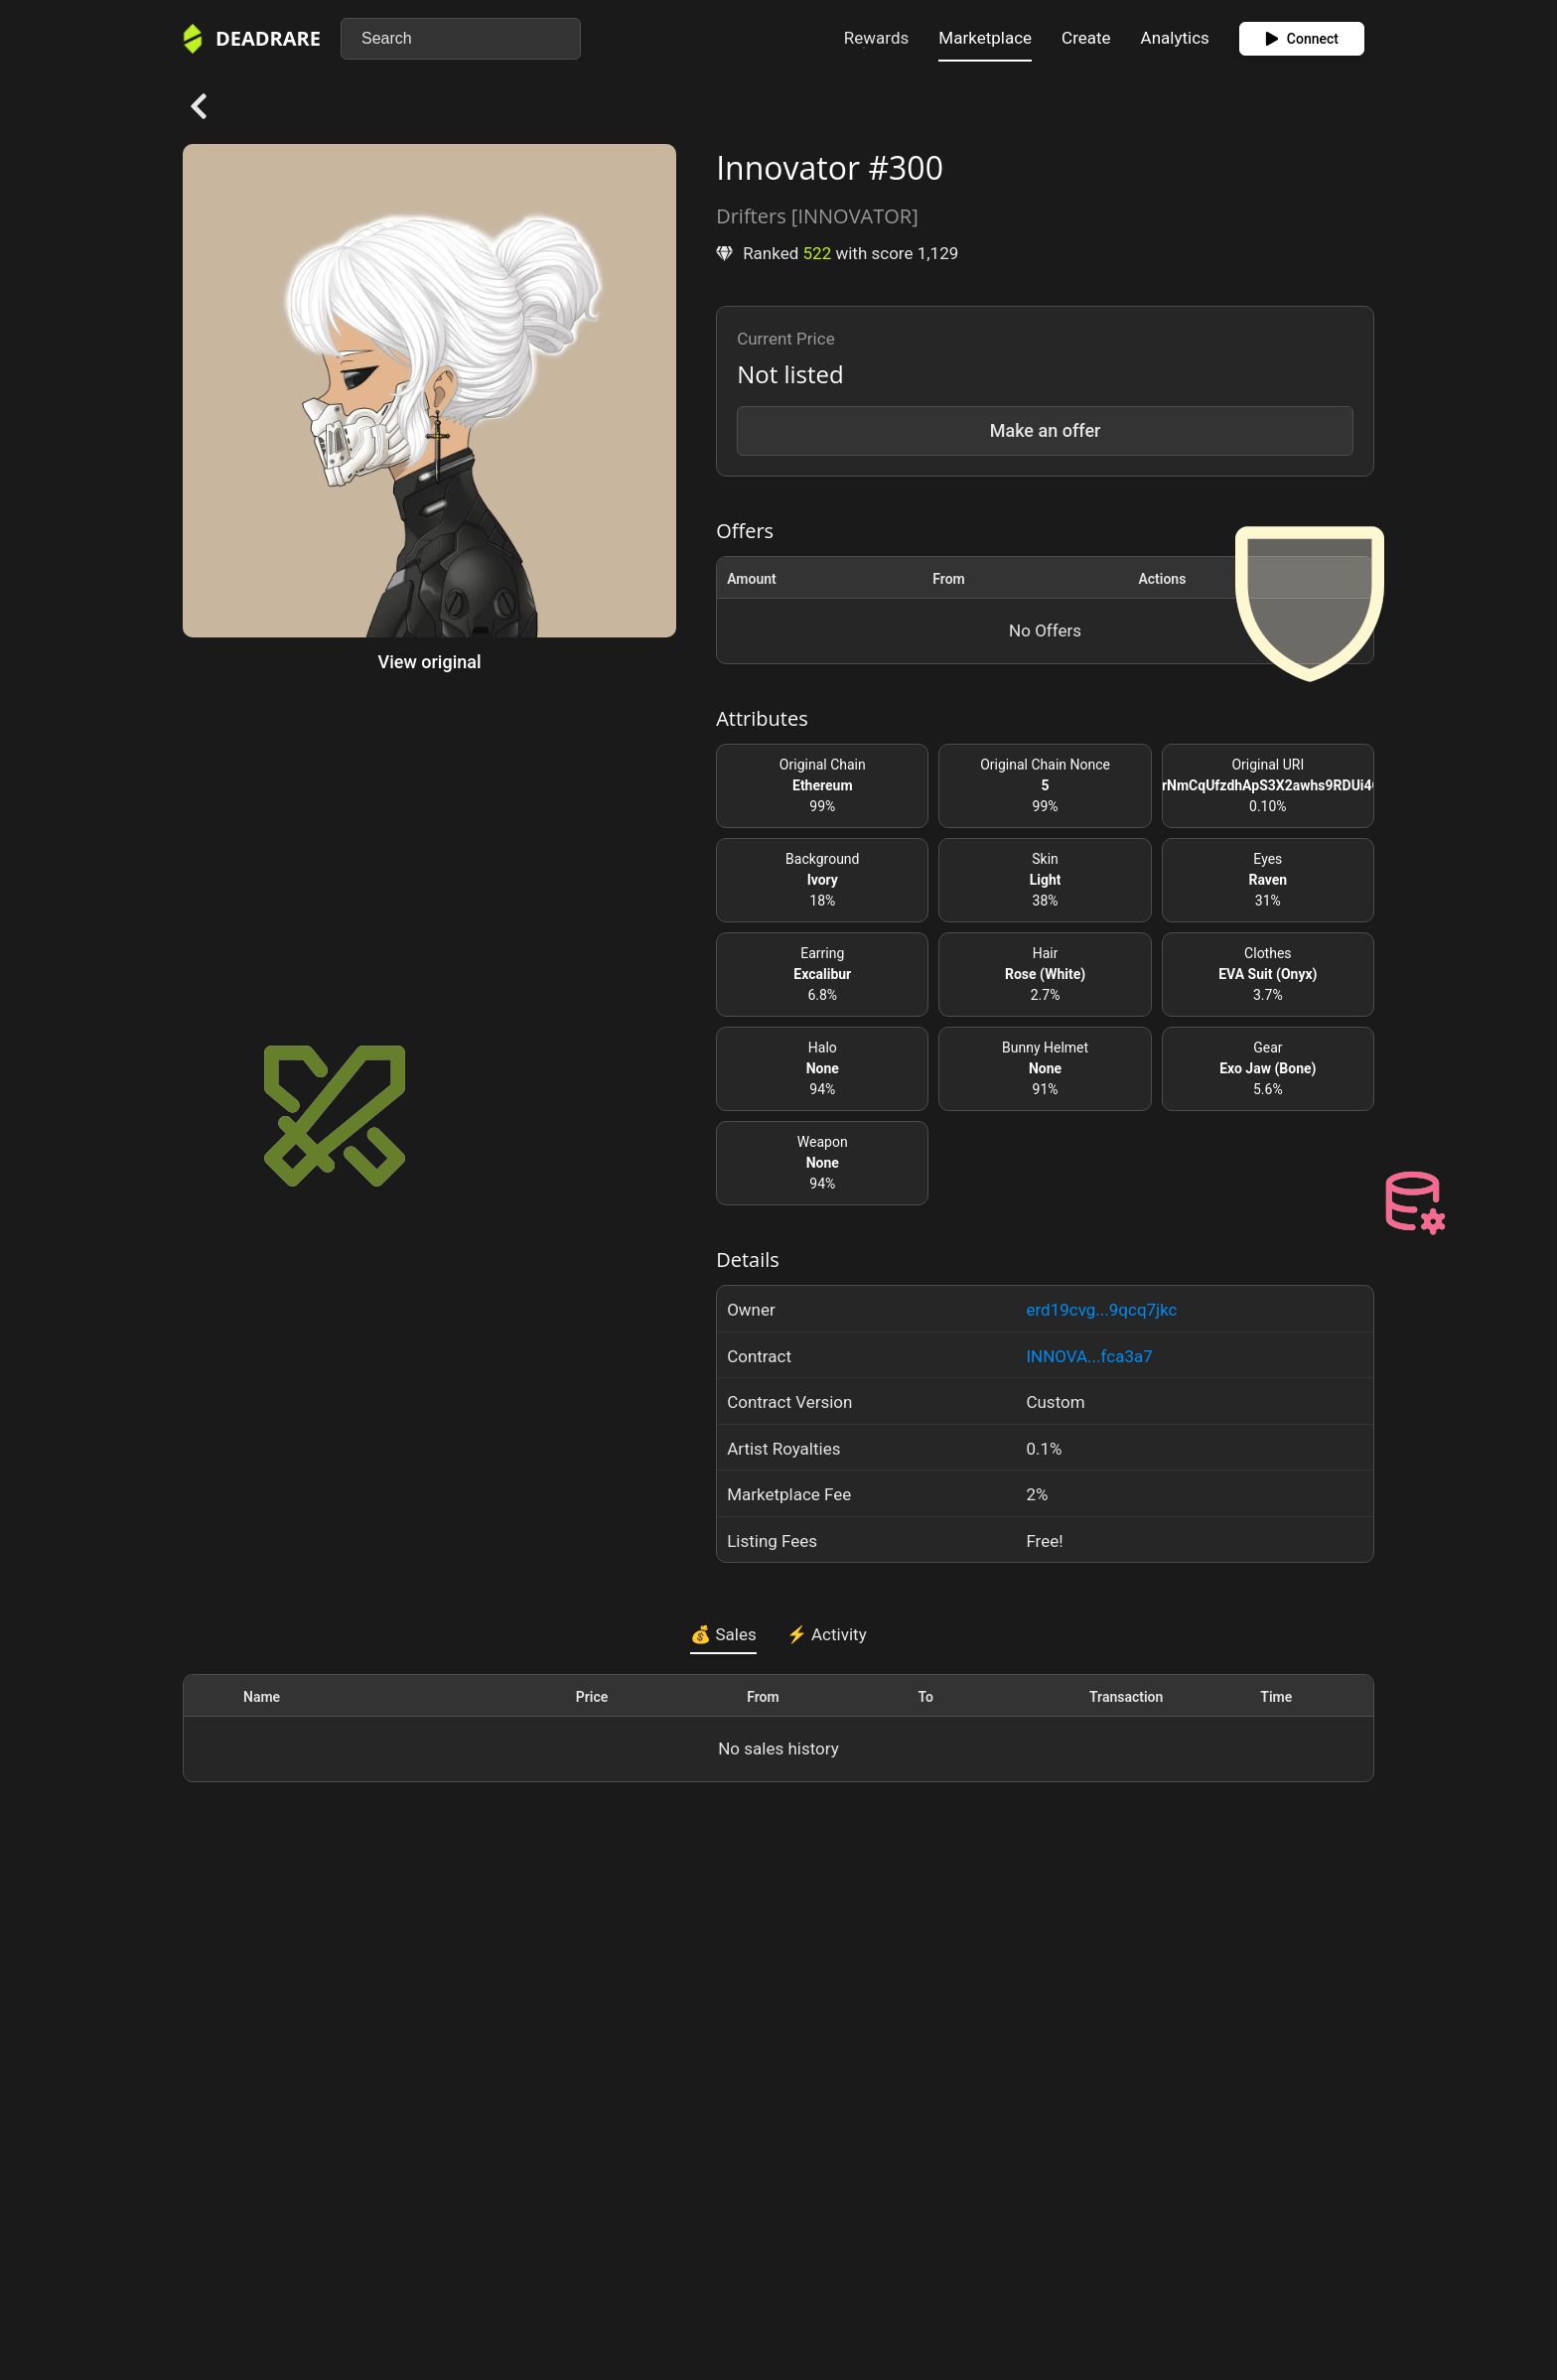  Describe the element at coordinates (1310, 595) in the screenshot. I see `access security or privacy settings` at that location.